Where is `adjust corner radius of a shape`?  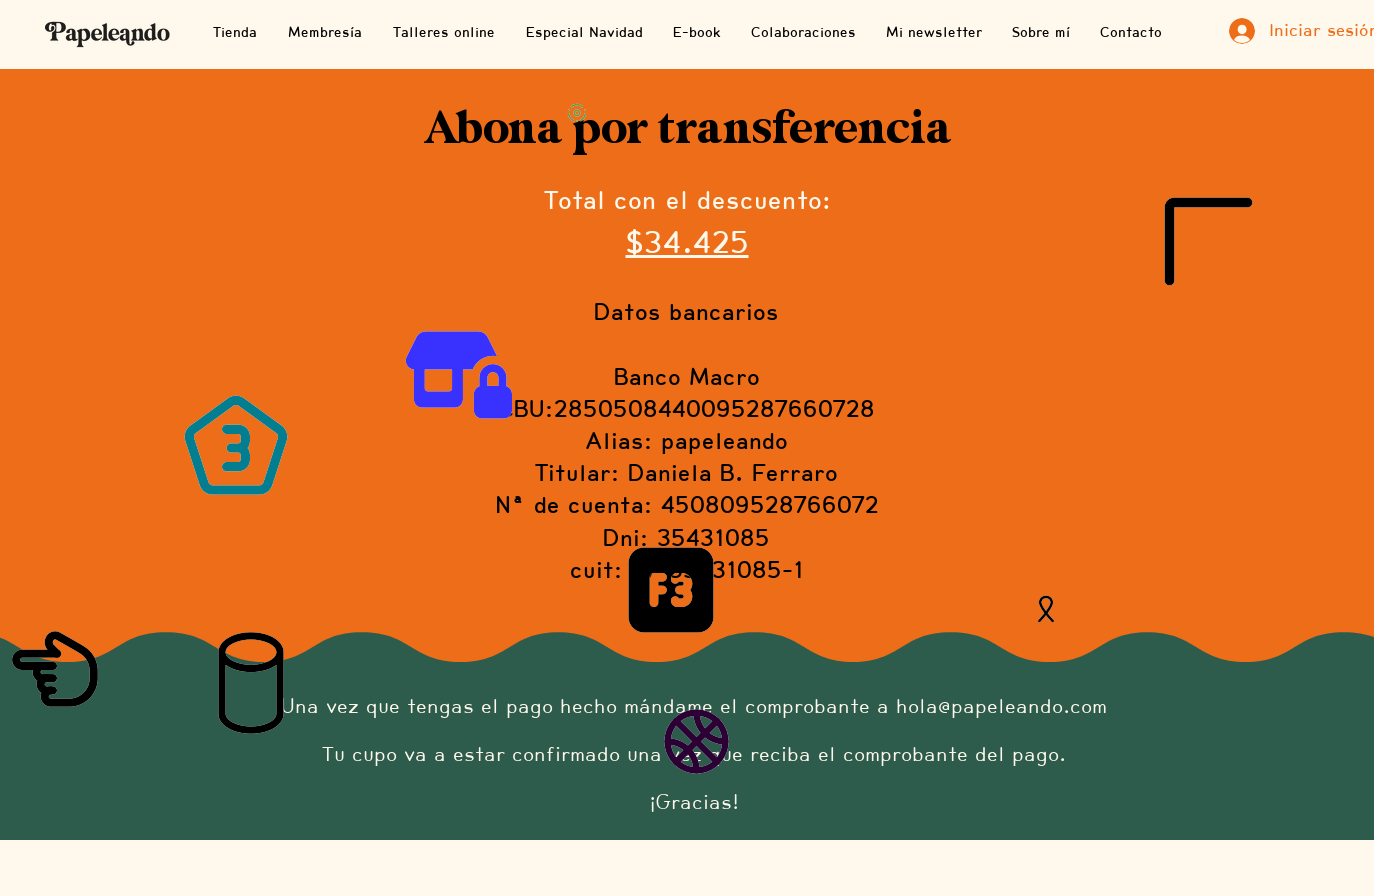
adjust corner radius of a shape is located at coordinates (1208, 241).